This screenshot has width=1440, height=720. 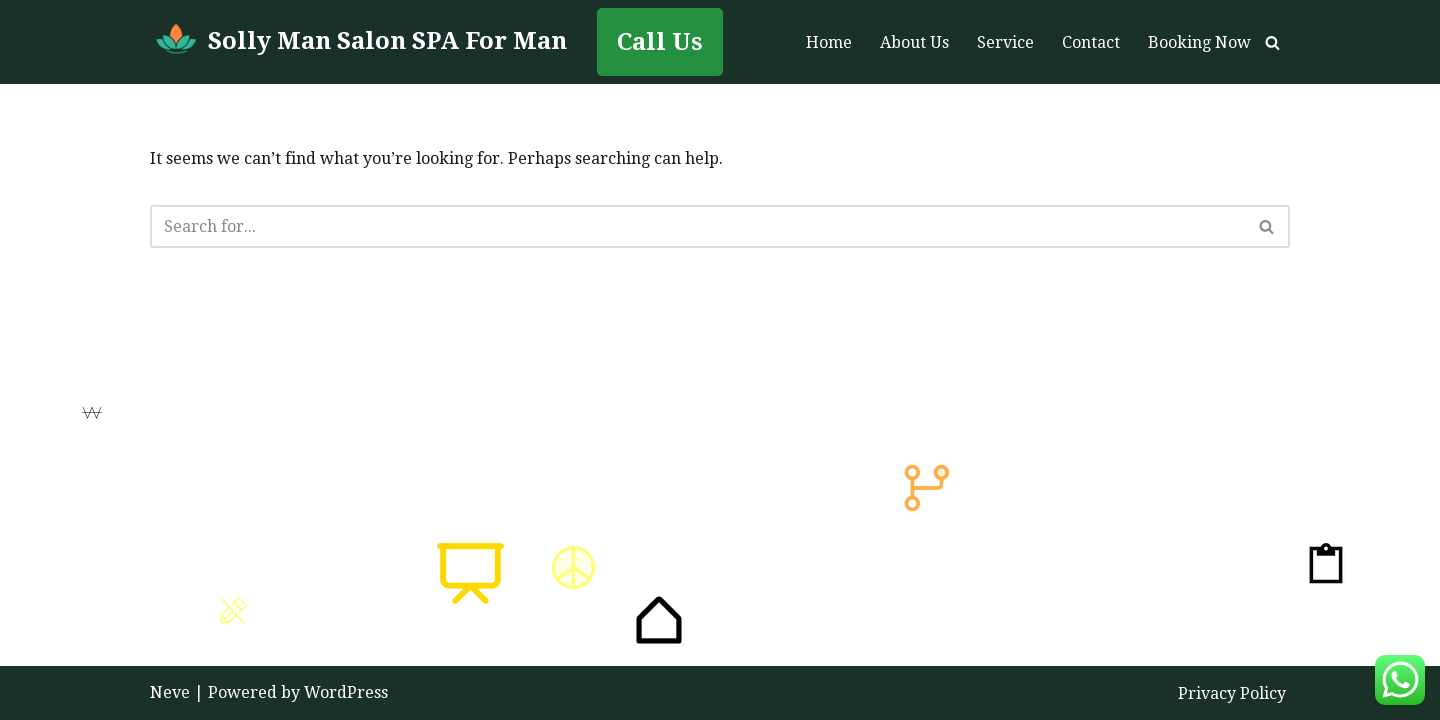 What do you see at coordinates (233, 611) in the screenshot?
I see `editing is disabled or unavailable` at bounding box center [233, 611].